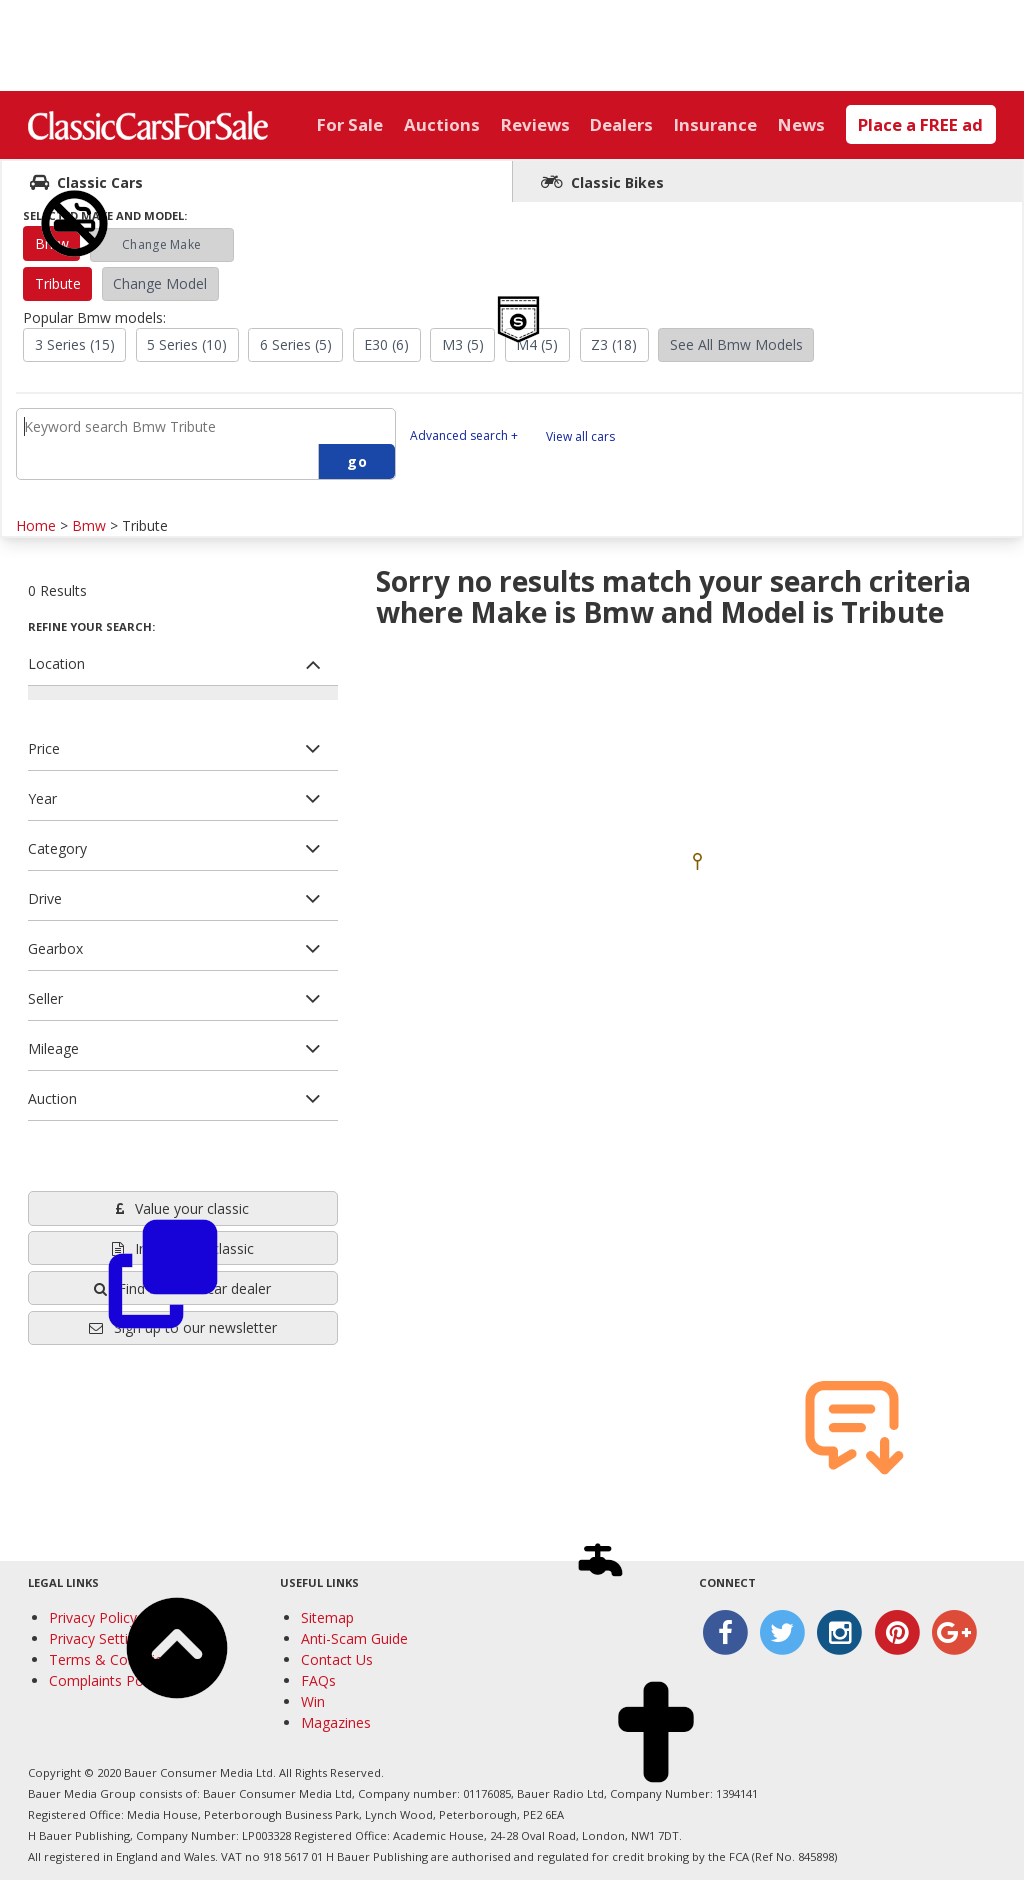 The height and width of the screenshot is (1880, 1024). What do you see at coordinates (852, 1423) in the screenshot?
I see `download message or conversation` at bounding box center [852, 1423].